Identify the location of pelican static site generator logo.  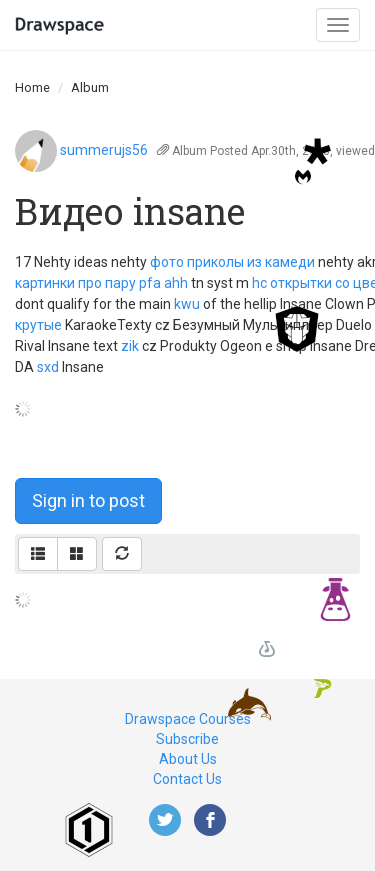
(322, 688).